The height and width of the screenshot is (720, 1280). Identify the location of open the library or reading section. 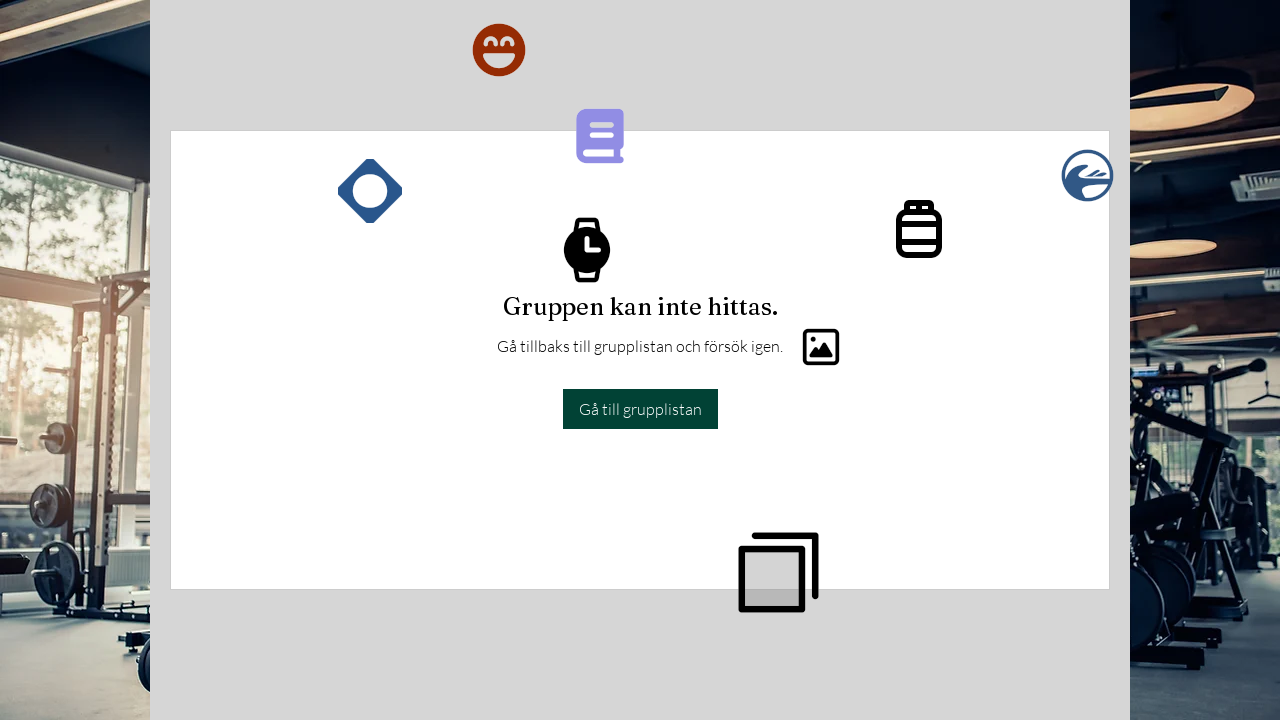
(600, 136).